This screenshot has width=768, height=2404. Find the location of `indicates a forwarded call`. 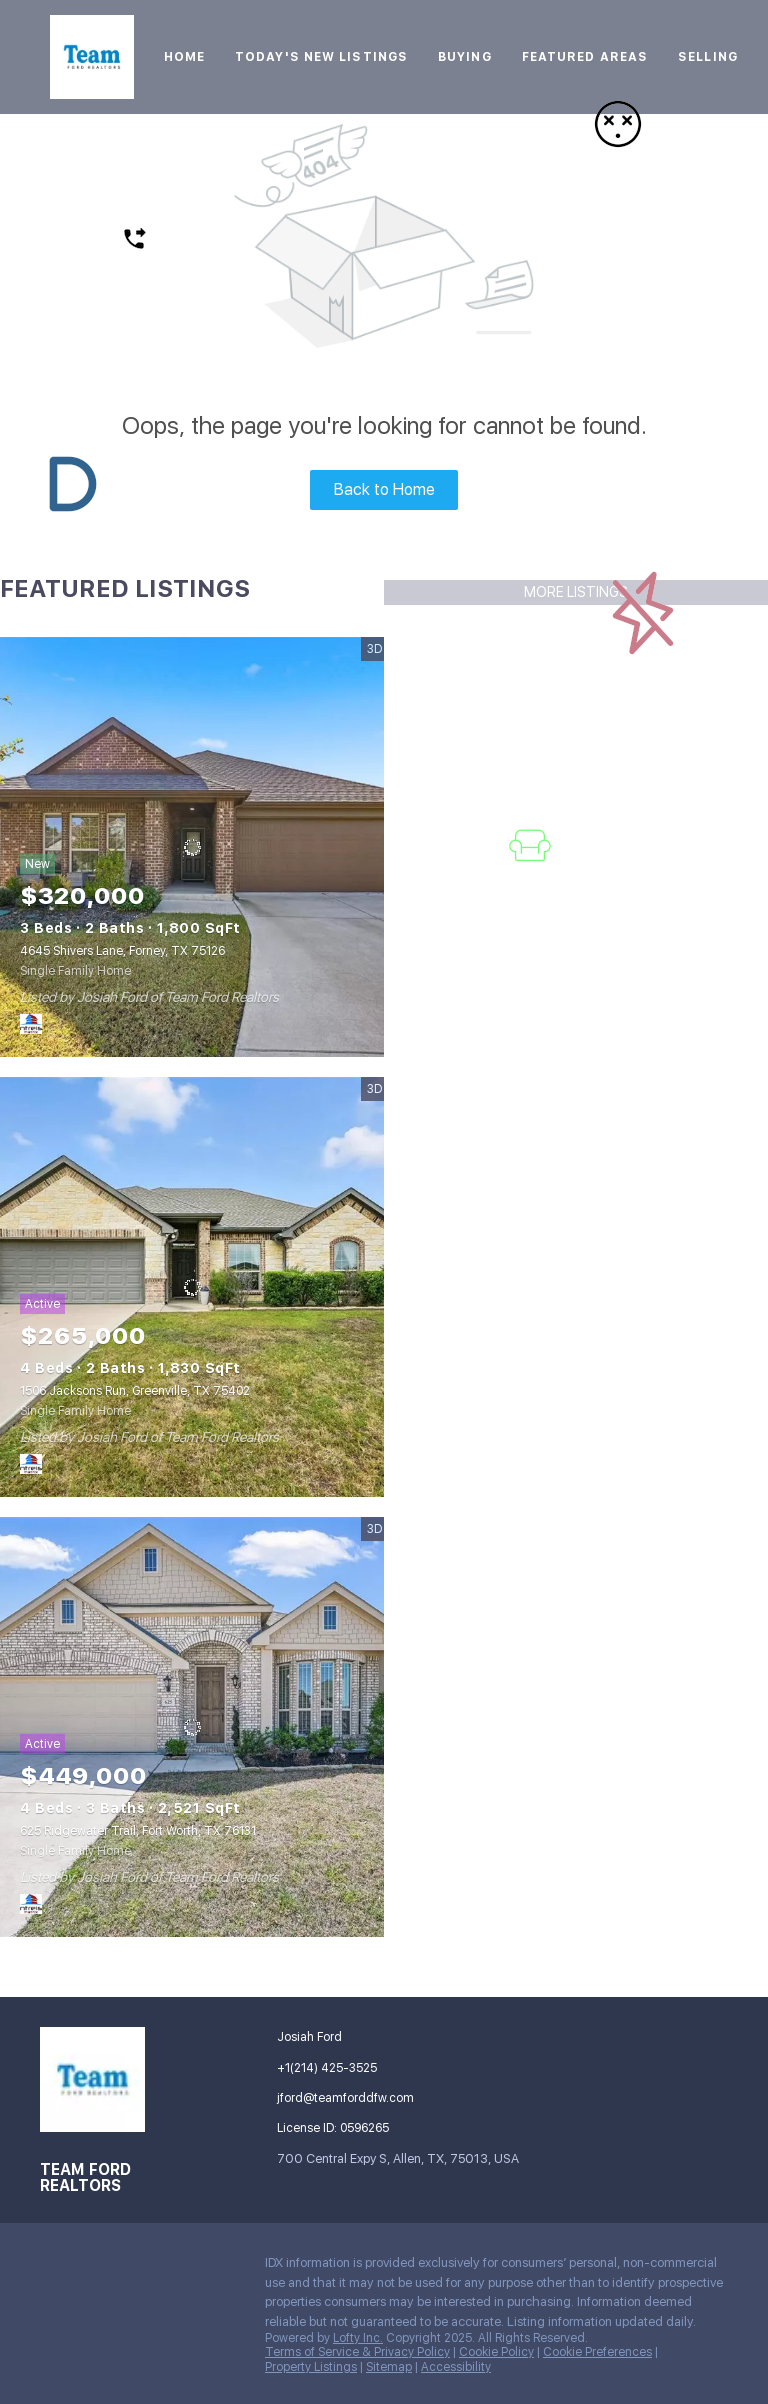

indicates a forwarded call is located at coordinates (134, 239).